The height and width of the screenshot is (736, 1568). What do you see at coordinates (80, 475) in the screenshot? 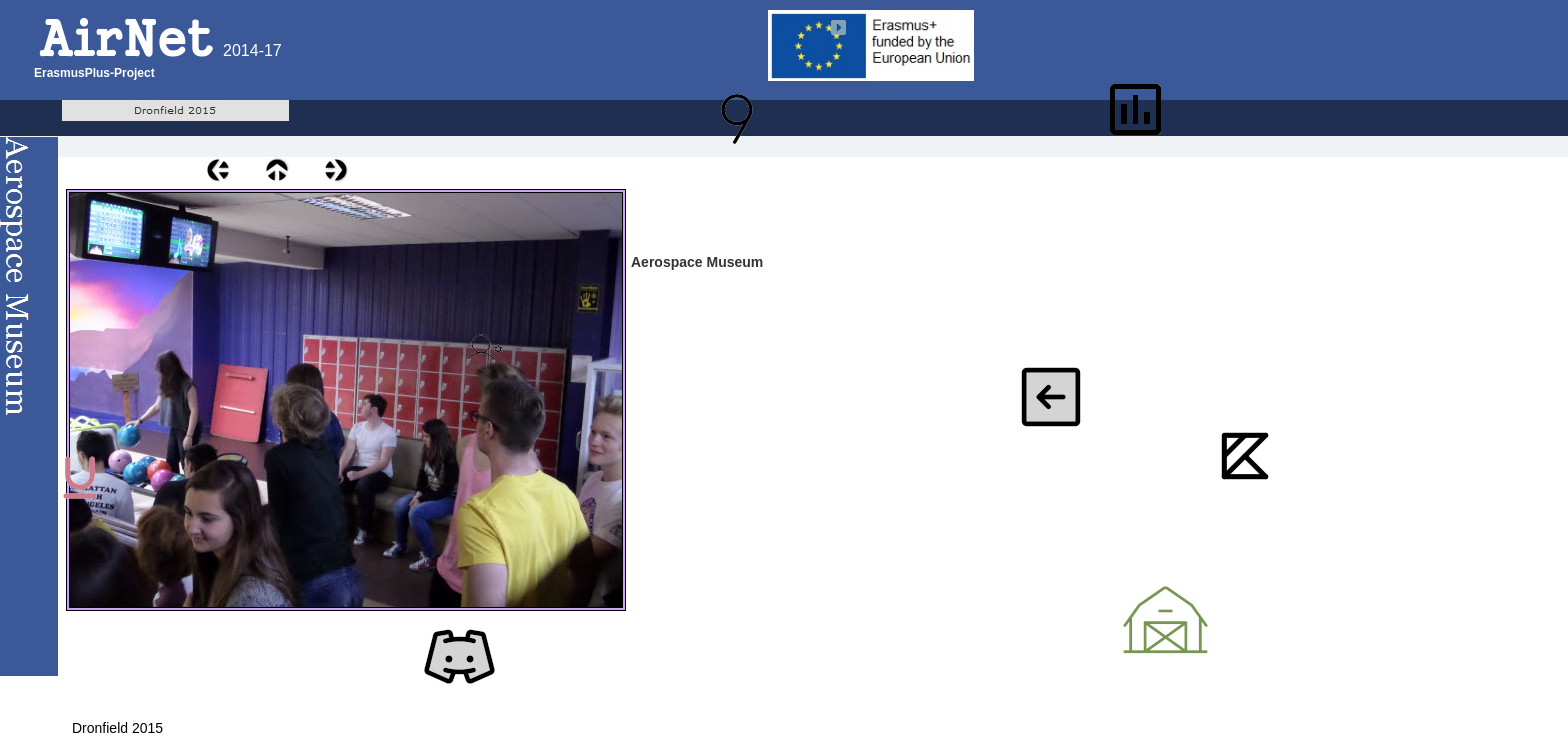
I see `apply underline formatting to selected text` at bounding box center [80, 475].